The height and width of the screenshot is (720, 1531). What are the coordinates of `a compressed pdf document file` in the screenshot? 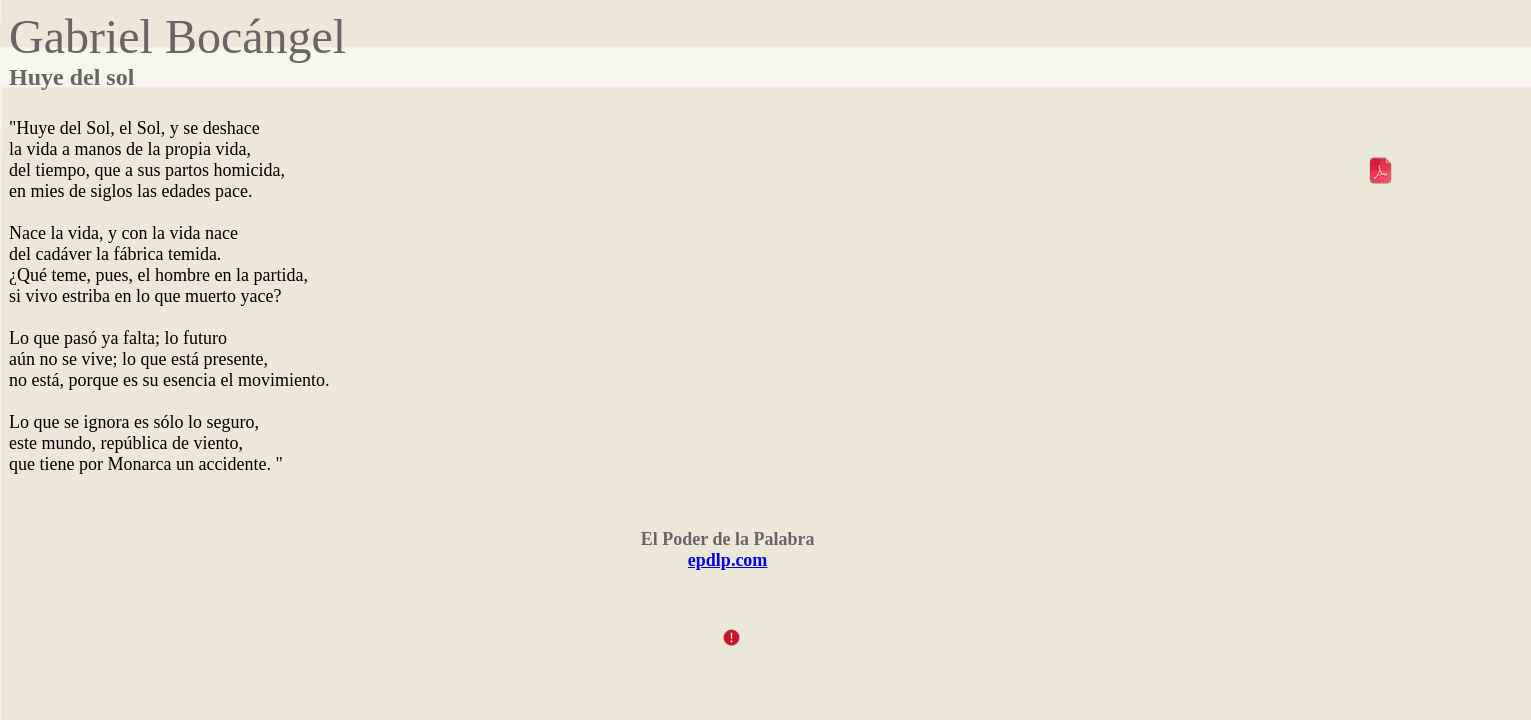 It's located at (1380, 170).